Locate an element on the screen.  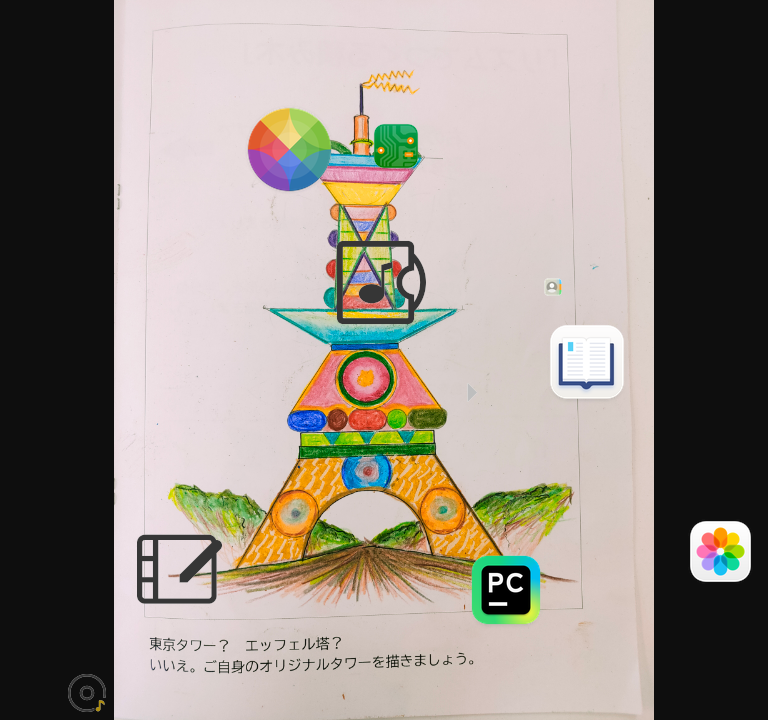
graphics tablet input device is located at coordinates (179, 566).